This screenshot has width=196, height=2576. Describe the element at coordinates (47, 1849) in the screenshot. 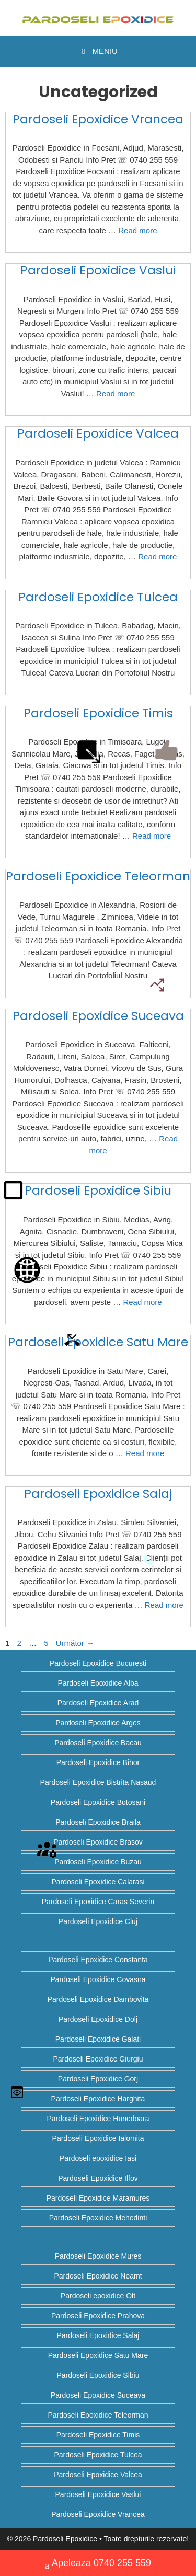

I see `manage user settings and permissions` at that location.